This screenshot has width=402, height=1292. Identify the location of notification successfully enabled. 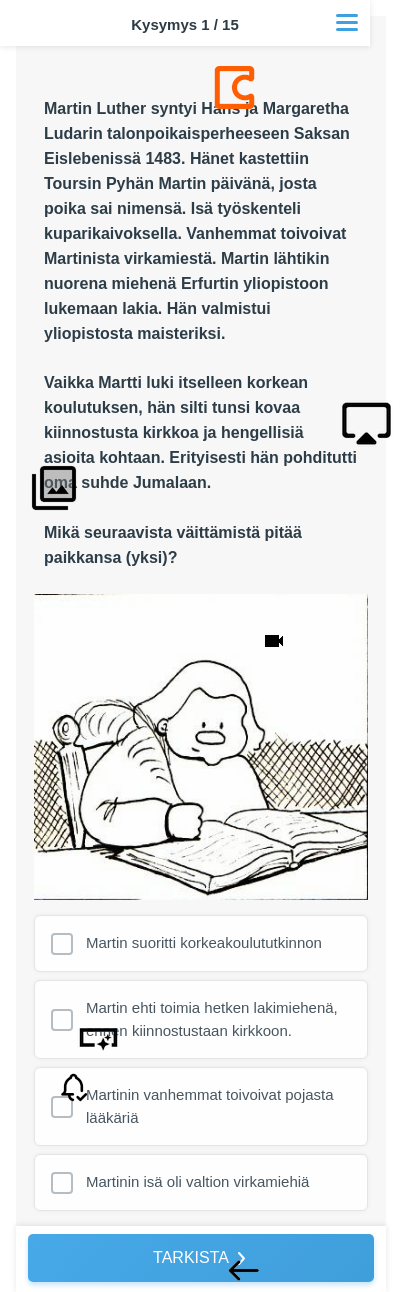
(73, 1087).